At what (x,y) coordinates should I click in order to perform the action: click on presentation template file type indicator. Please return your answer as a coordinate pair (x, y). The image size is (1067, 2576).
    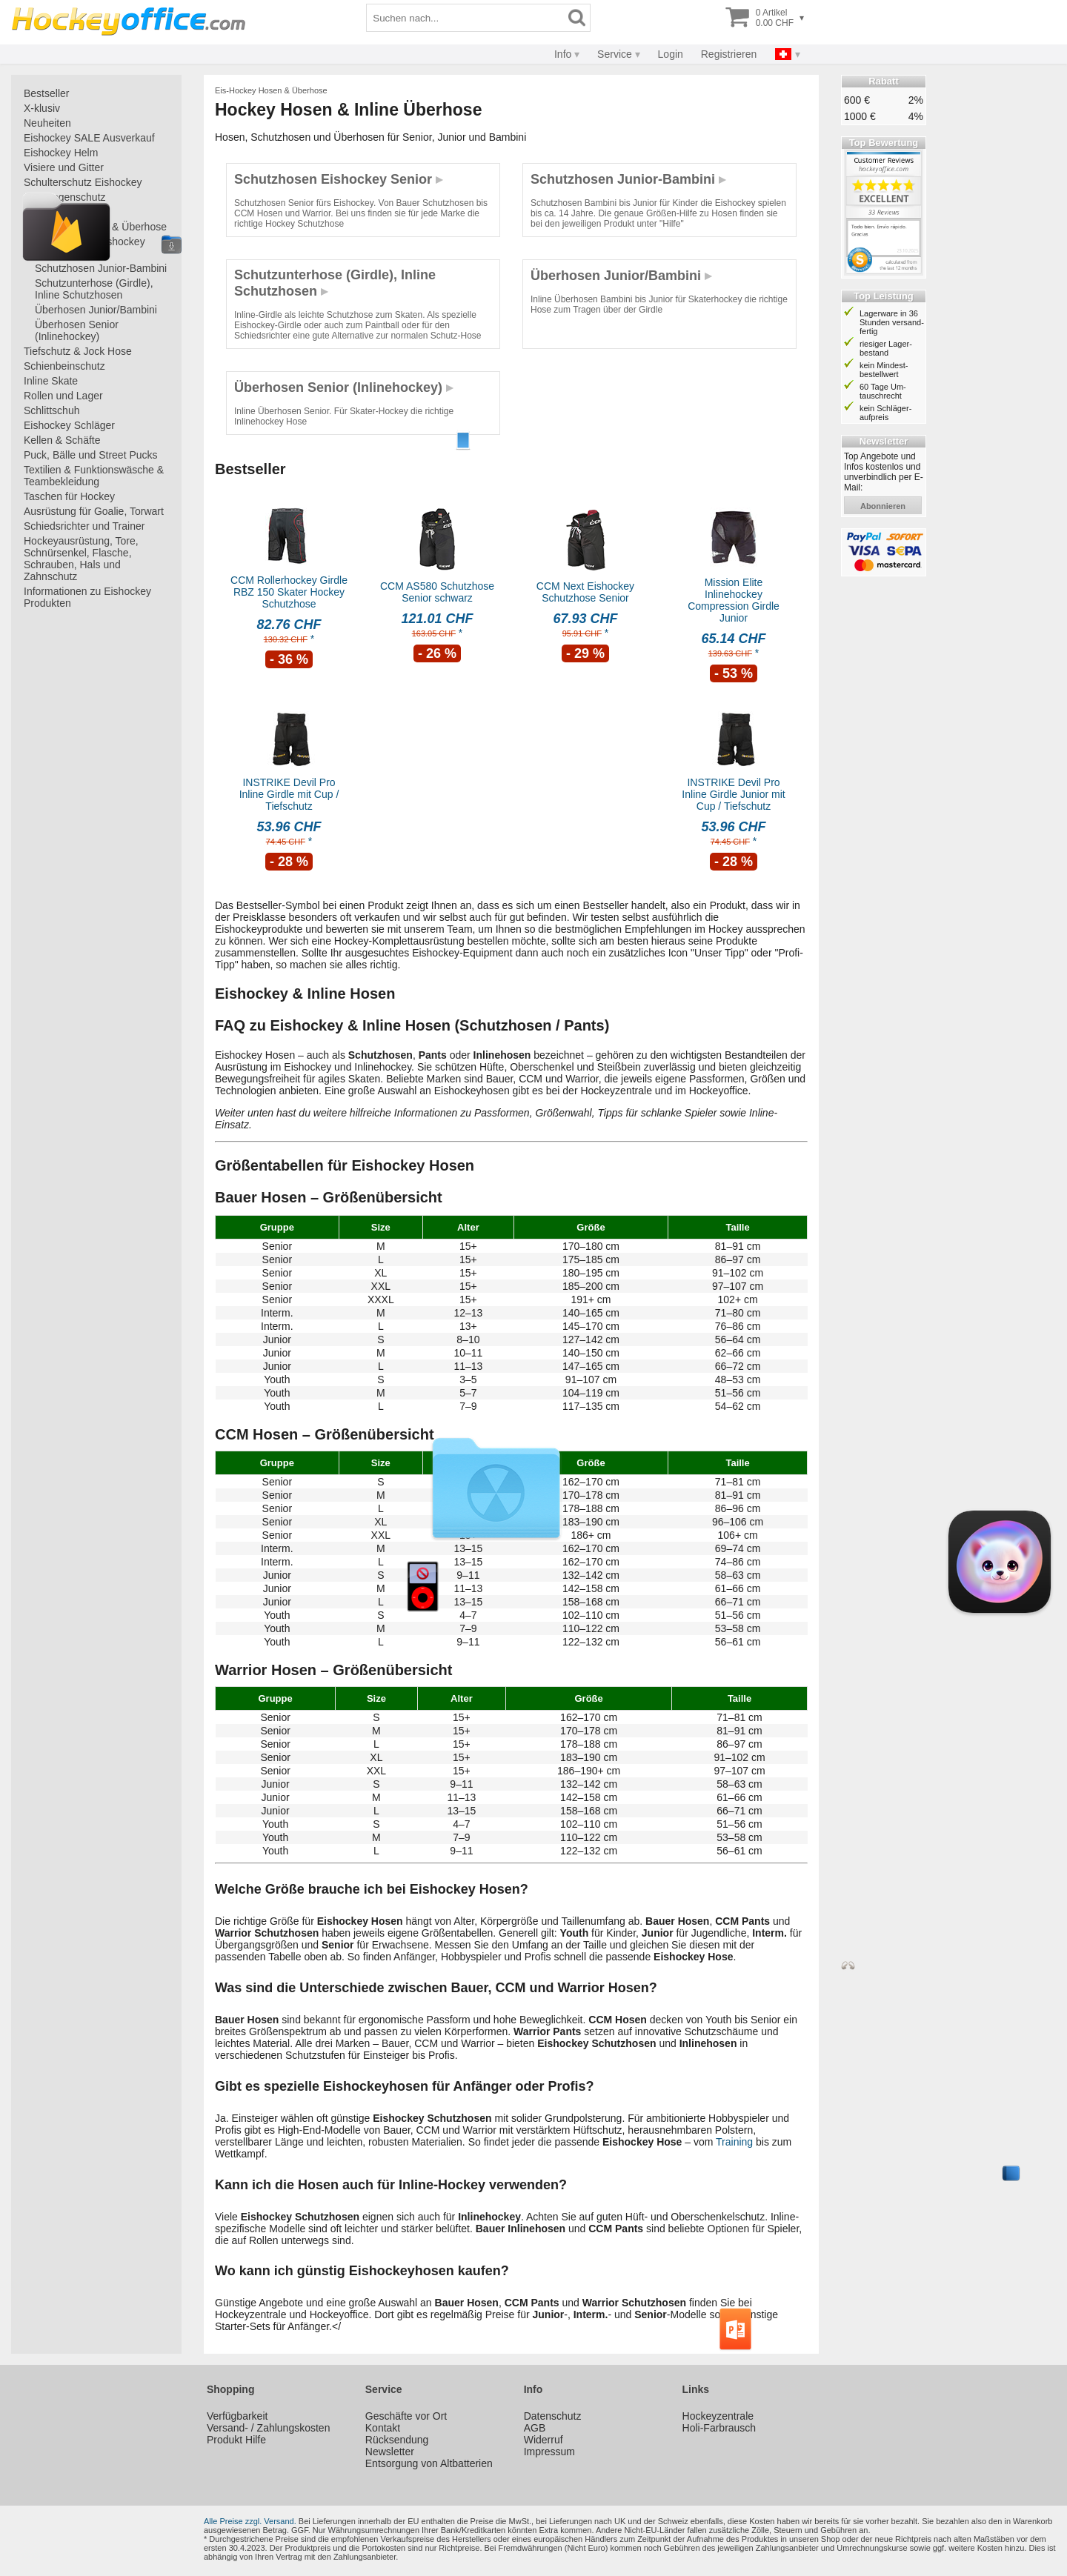
    Looking at the image, I should click on (735, 2329).